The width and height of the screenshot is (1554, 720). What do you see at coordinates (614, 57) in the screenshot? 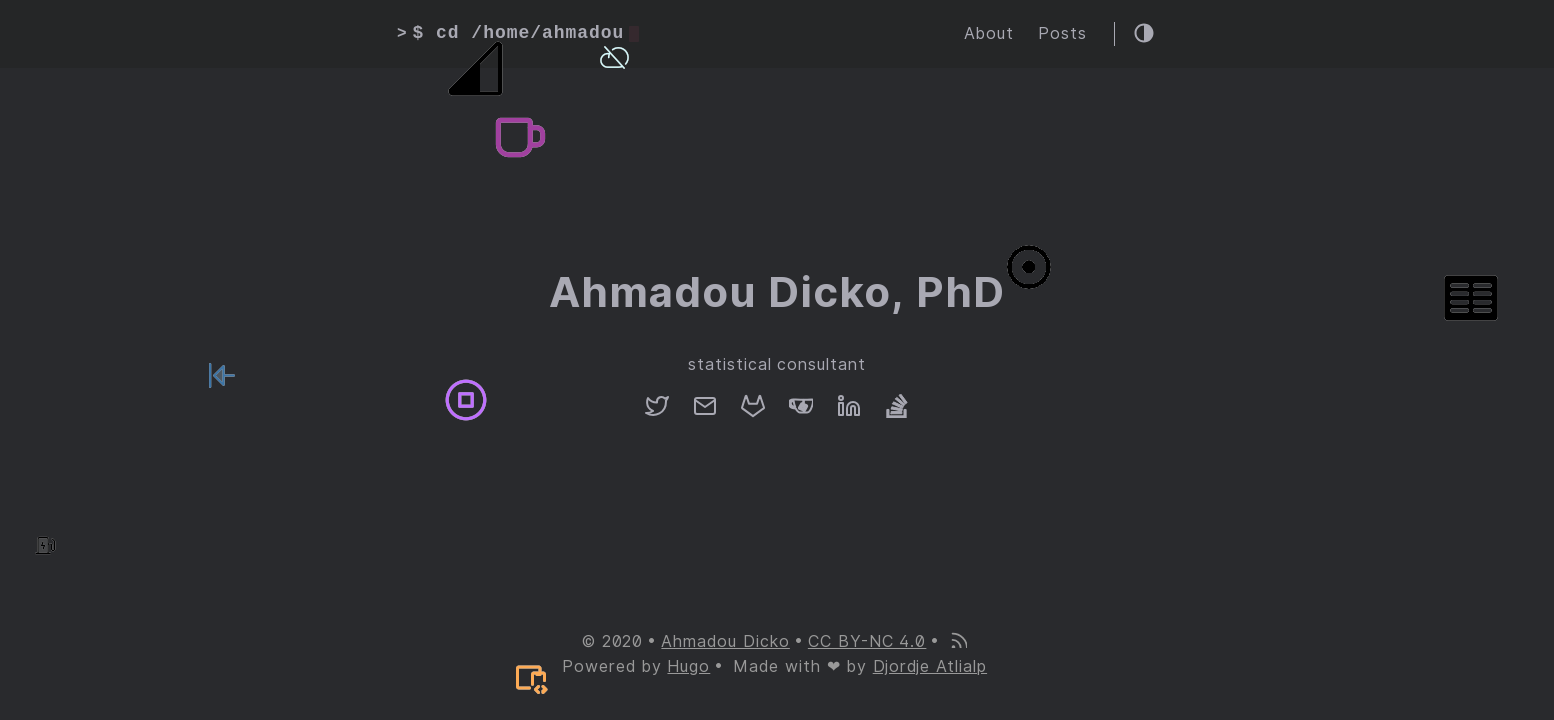
I see `cloud storage unavailable or disconnected` at bounding box center [614, 57].